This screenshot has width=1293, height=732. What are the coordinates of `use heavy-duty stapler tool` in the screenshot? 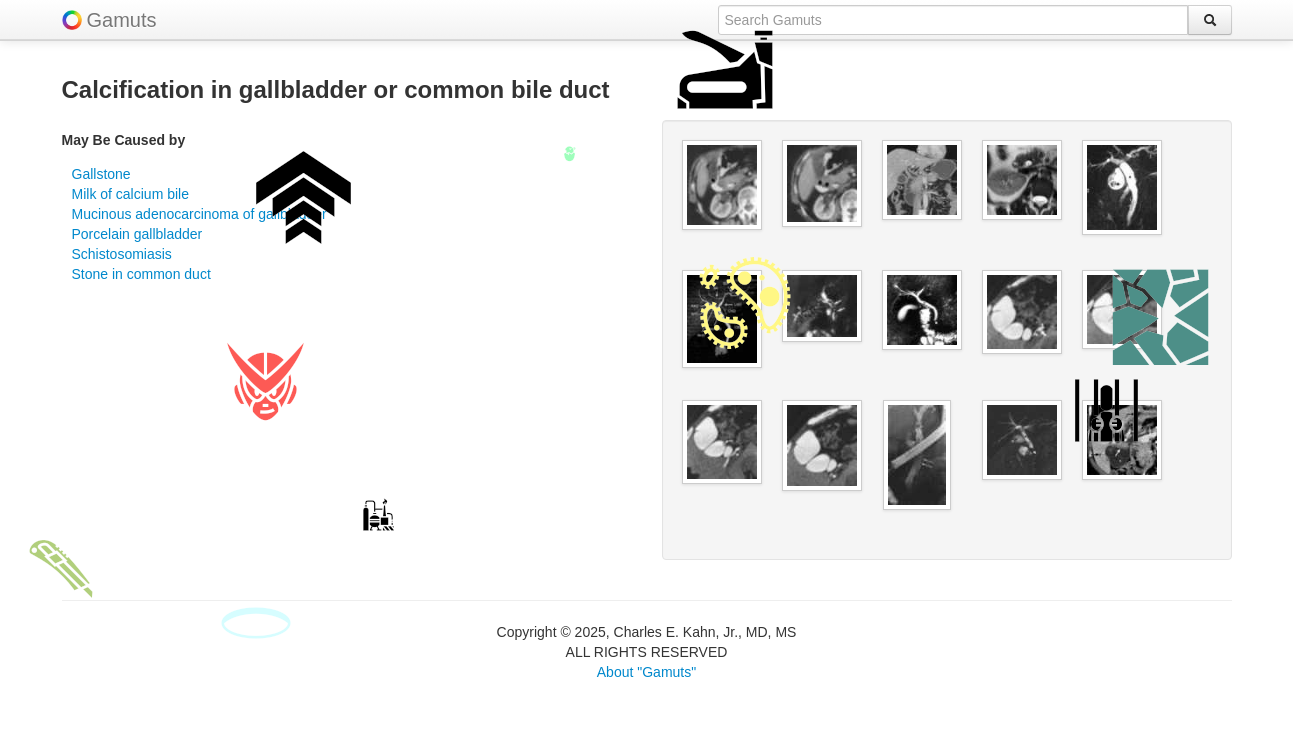 It's located at (725, 68).